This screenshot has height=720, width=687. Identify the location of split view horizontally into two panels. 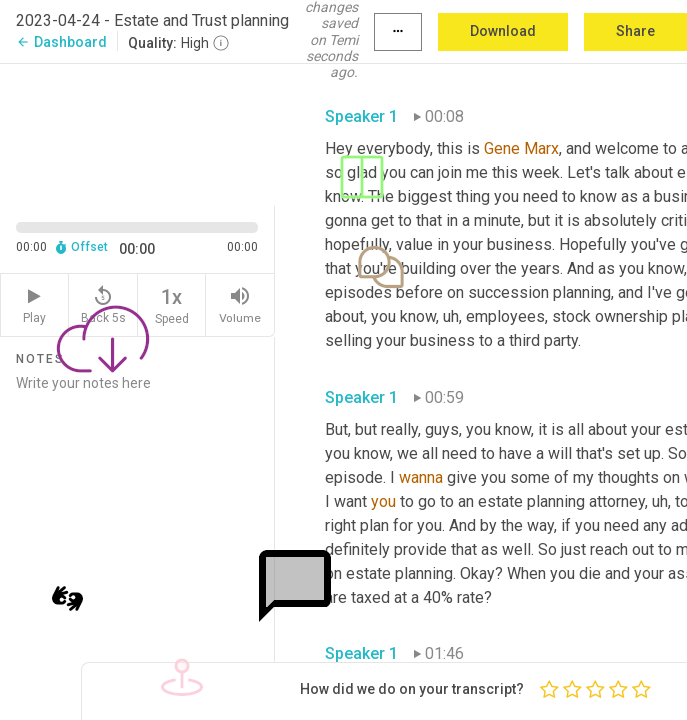
(362, 177).